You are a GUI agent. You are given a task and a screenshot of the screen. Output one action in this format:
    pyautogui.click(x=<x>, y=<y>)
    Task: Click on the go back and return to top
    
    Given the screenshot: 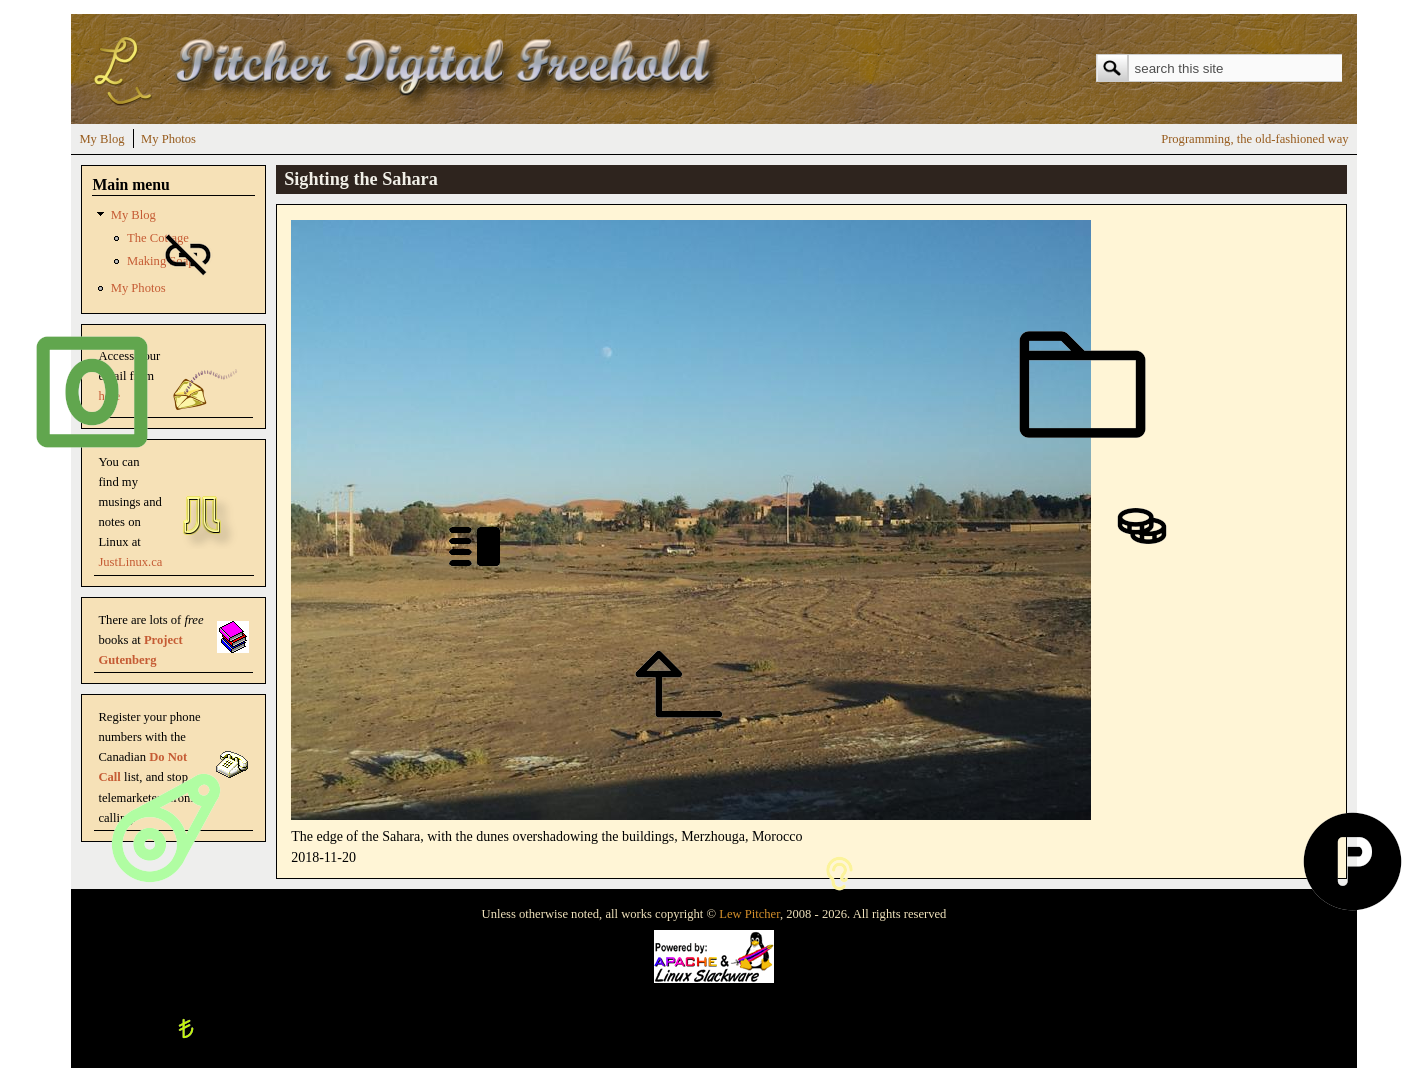 What is the action you would take?
    pyautogui.click(x=675, y=687)
    